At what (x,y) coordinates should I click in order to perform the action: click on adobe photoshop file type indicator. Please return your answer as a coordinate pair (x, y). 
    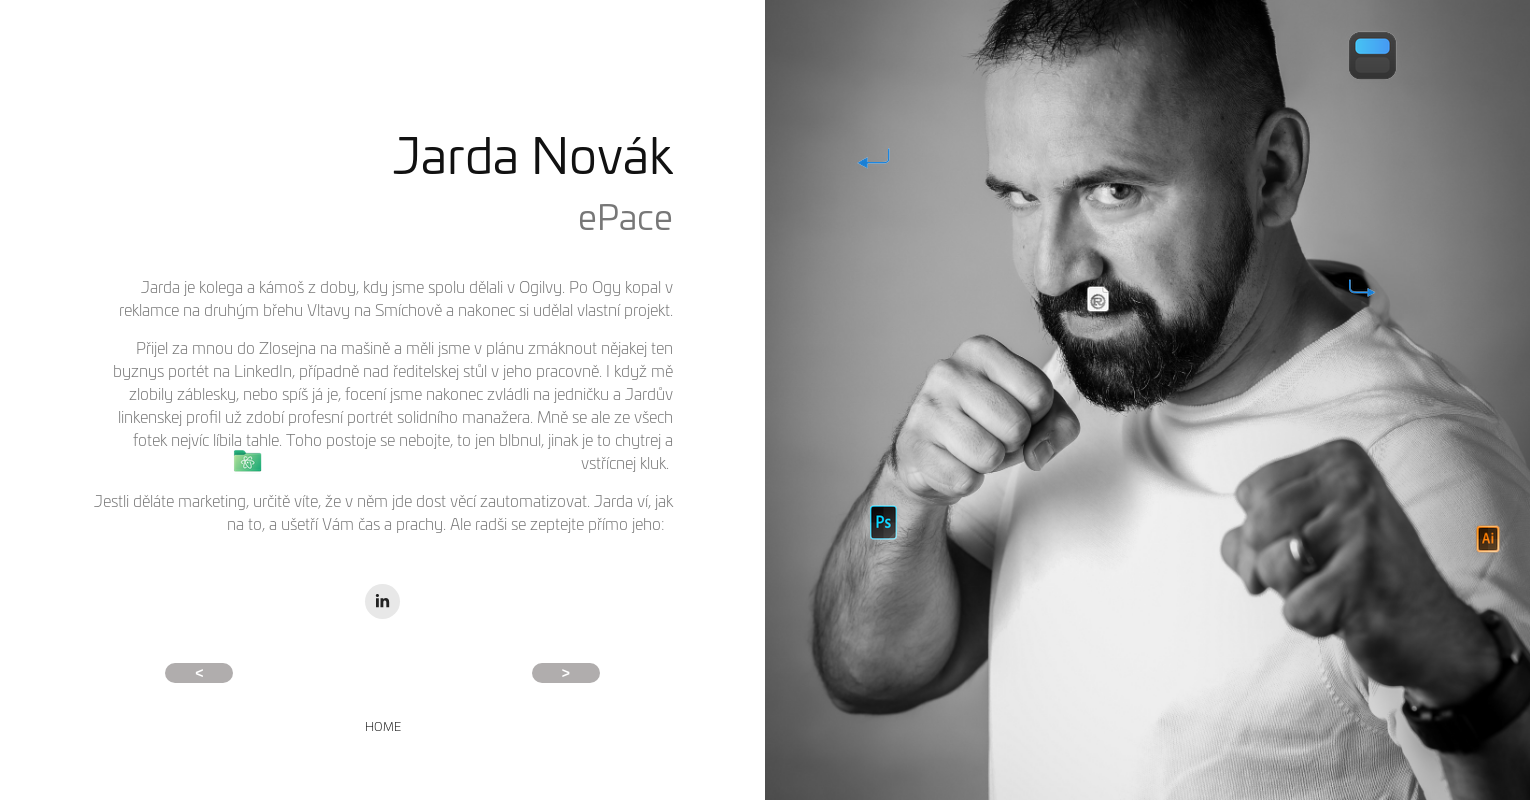
    Looking at the image, I should click on (883, 522).